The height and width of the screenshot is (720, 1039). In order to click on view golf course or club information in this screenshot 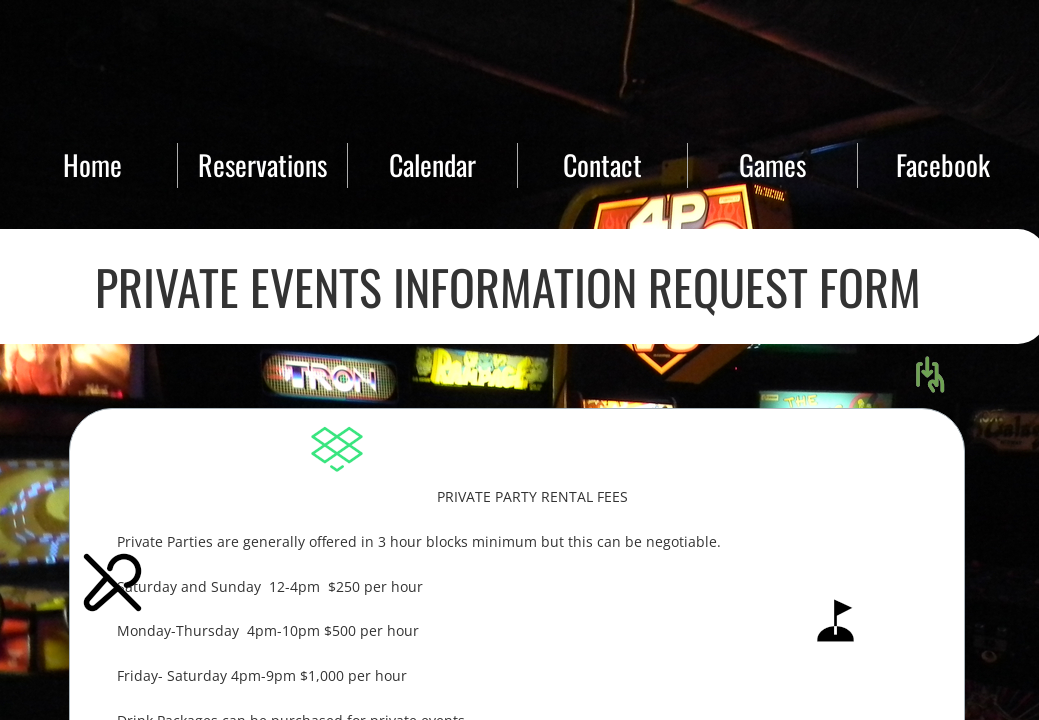, I will do `click(835, 620)`.